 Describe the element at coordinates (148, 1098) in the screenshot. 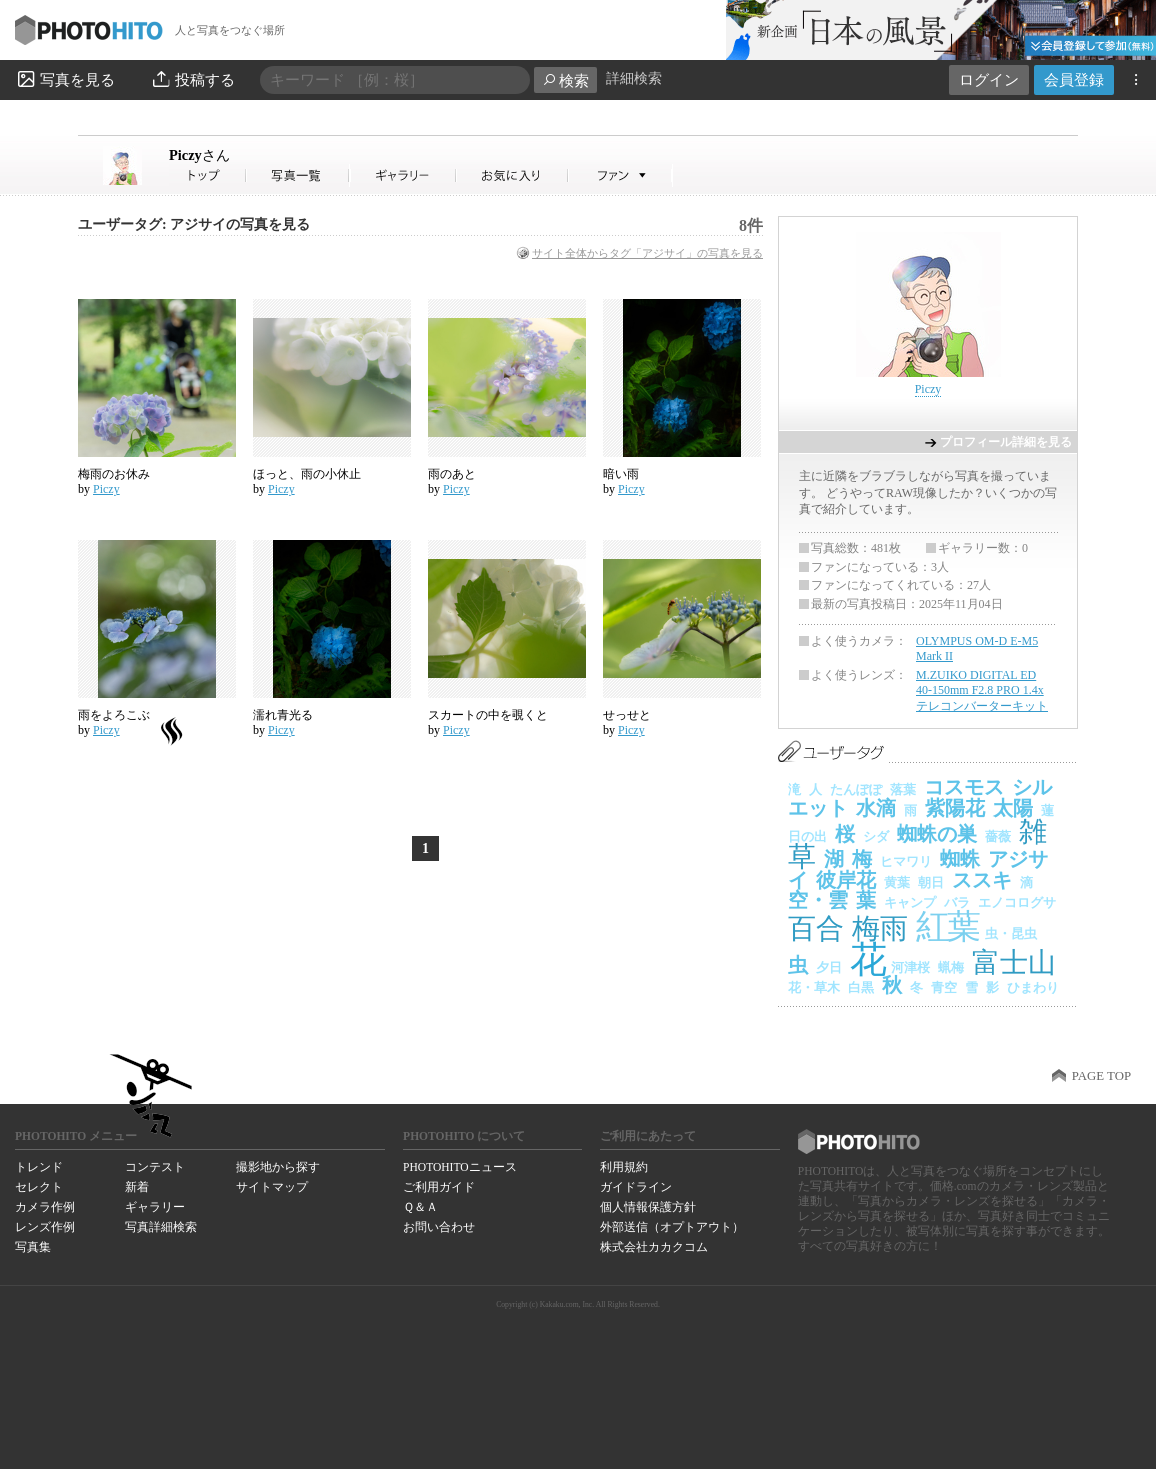

I see `flying fox or zipline activity icon` at that location.